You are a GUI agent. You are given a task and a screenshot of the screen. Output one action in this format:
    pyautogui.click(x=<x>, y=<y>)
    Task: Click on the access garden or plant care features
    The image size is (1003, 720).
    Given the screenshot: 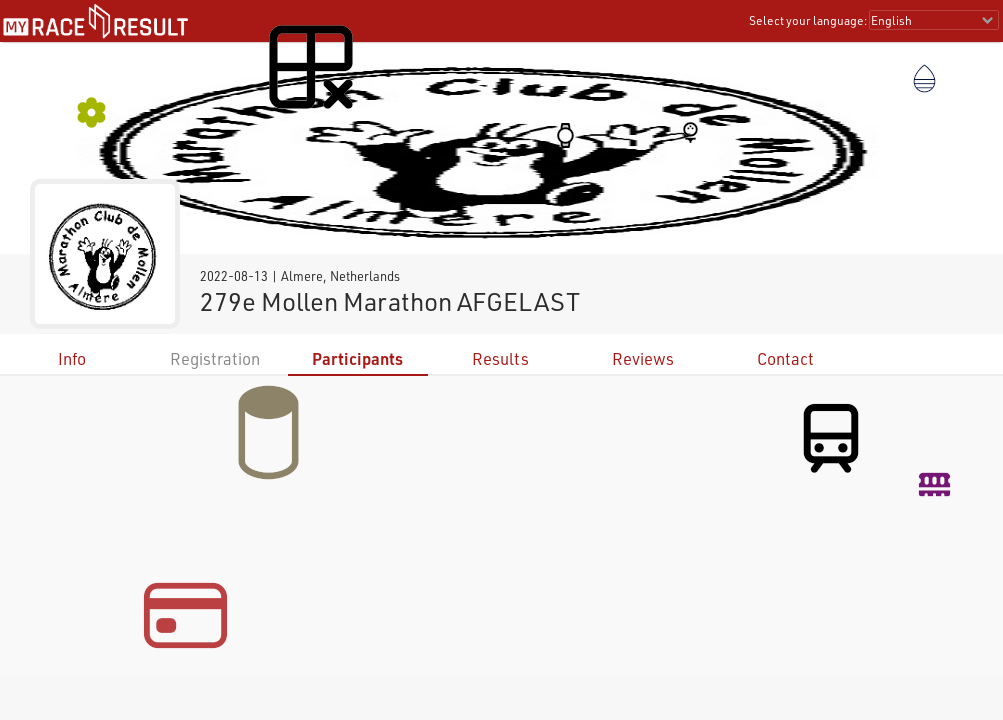 What is the action you would take?
    pyautogui.click(x=91, y=112)
    